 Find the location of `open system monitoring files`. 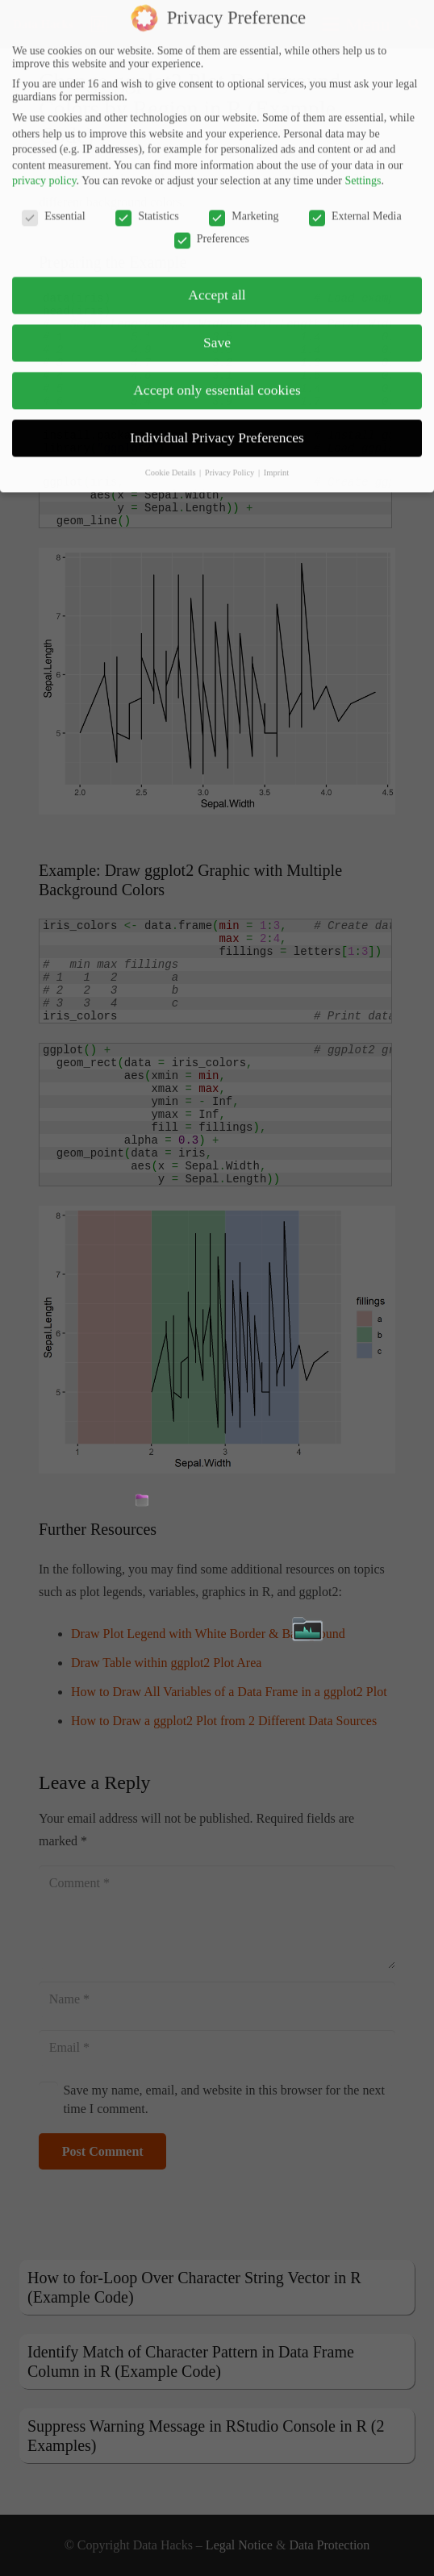

open system monitoring files is located at coordinates (307, 1630).